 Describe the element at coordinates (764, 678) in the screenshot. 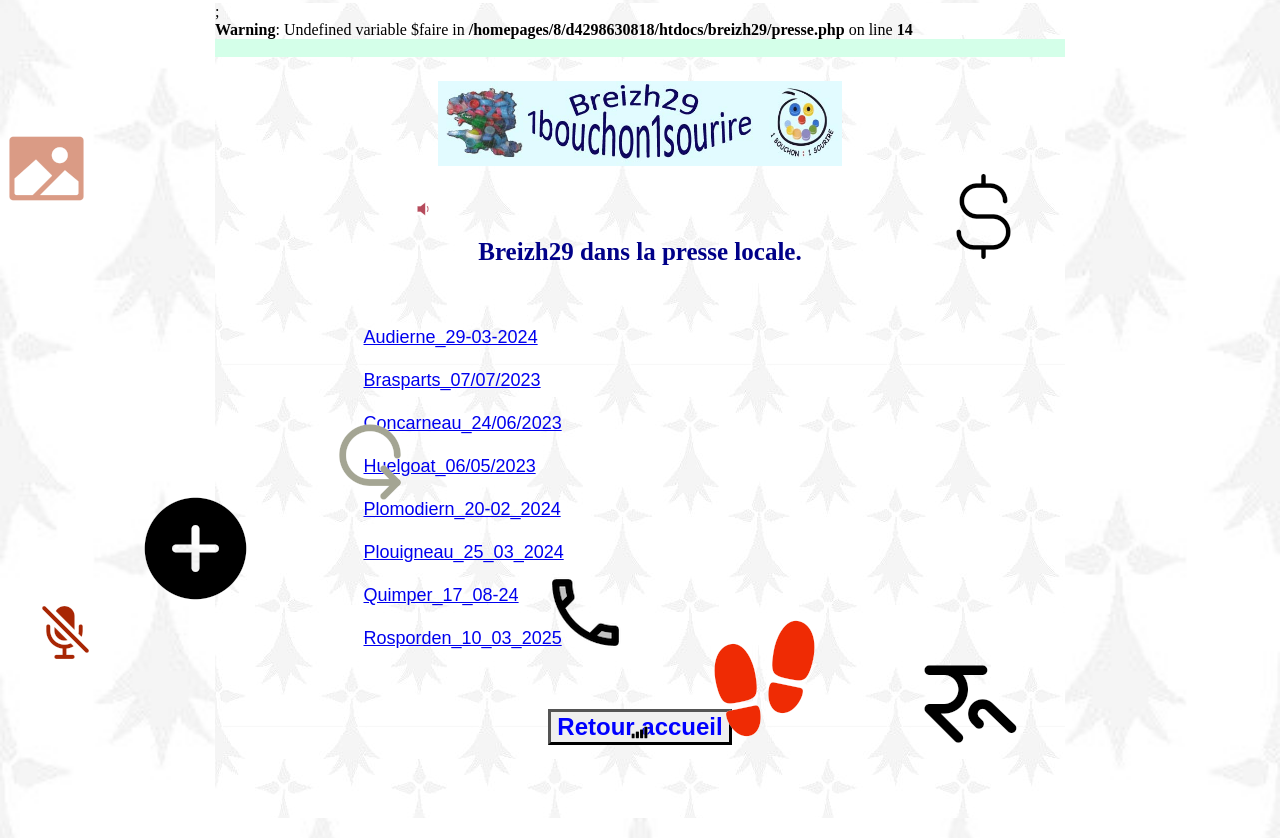

I see `track your steps or walking activity` at that location.